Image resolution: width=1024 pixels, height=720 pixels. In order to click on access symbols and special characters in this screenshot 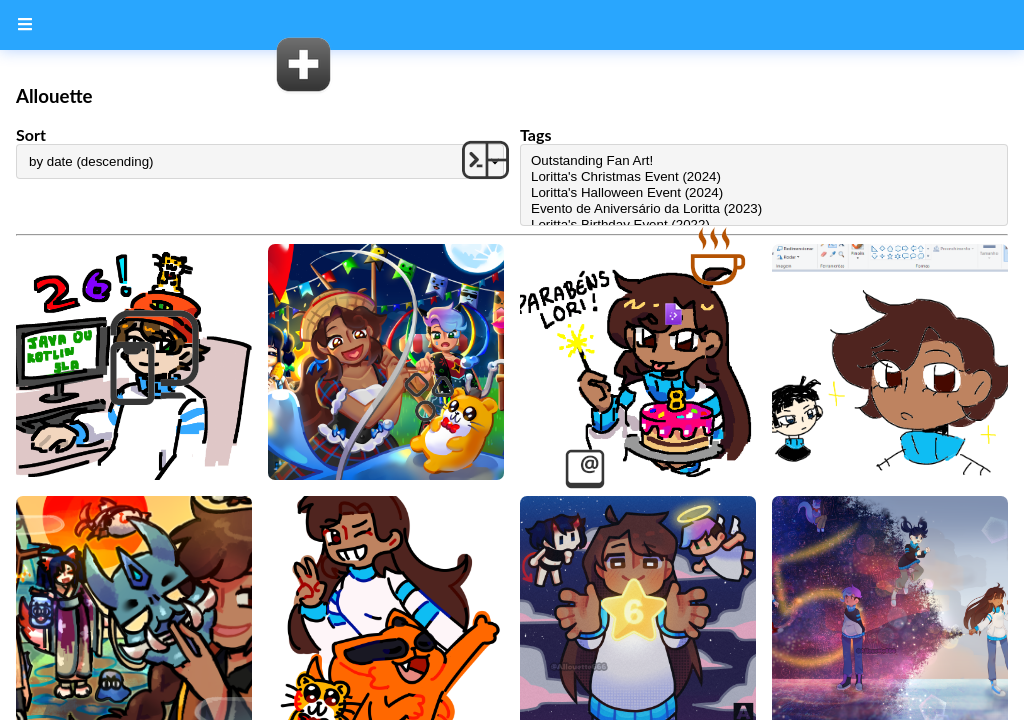, I will do `click(429, 397)`.